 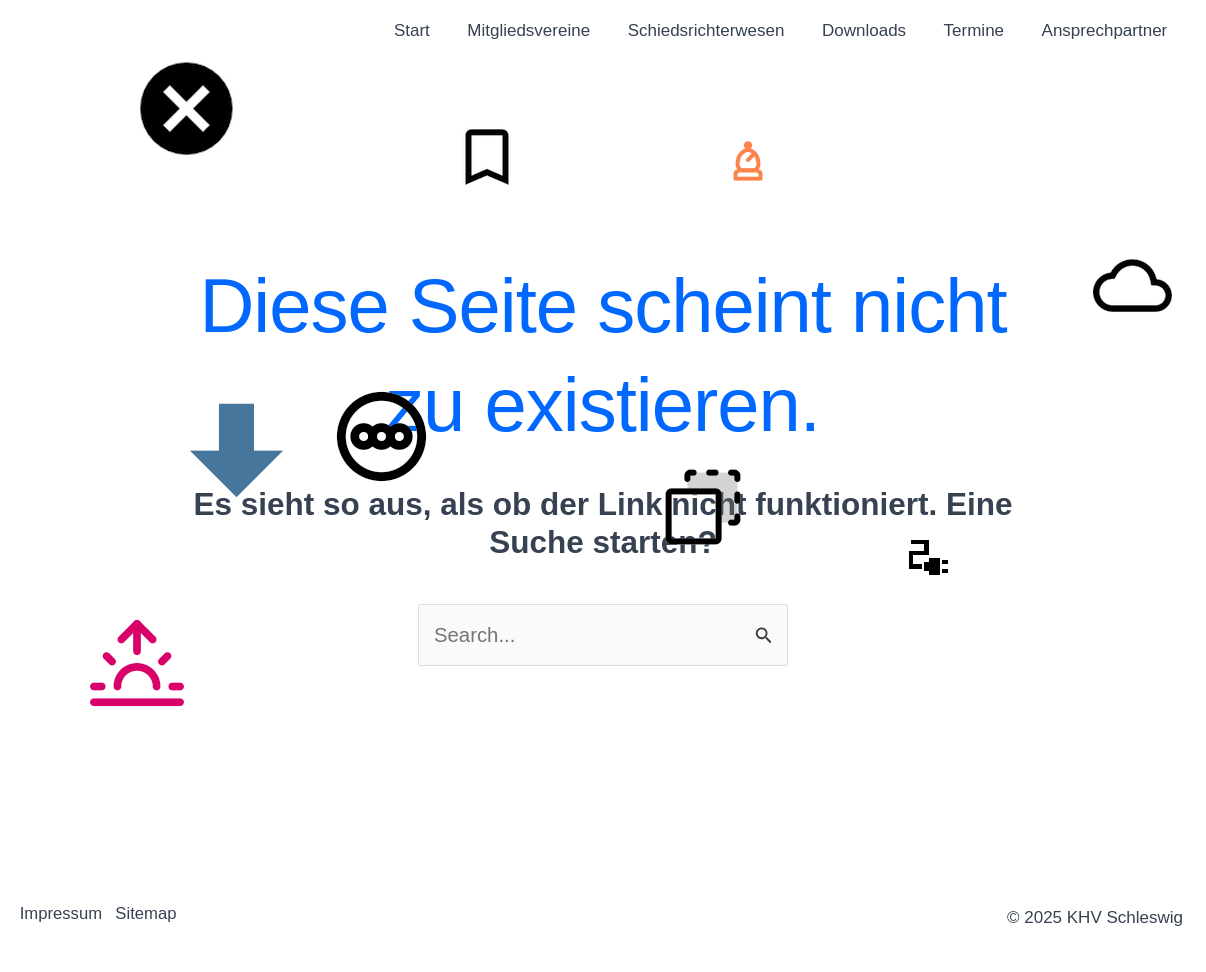 What do you see at coordinates (1132, 285) in the screenshot?
I see `access cloud storage` at bounding box center [1132, 285].